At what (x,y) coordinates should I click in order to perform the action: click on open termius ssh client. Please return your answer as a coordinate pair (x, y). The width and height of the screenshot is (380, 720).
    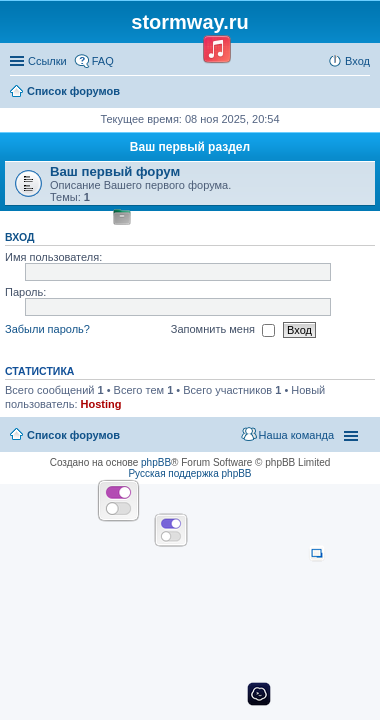
    Looking at the image, I should click on (259, 694).